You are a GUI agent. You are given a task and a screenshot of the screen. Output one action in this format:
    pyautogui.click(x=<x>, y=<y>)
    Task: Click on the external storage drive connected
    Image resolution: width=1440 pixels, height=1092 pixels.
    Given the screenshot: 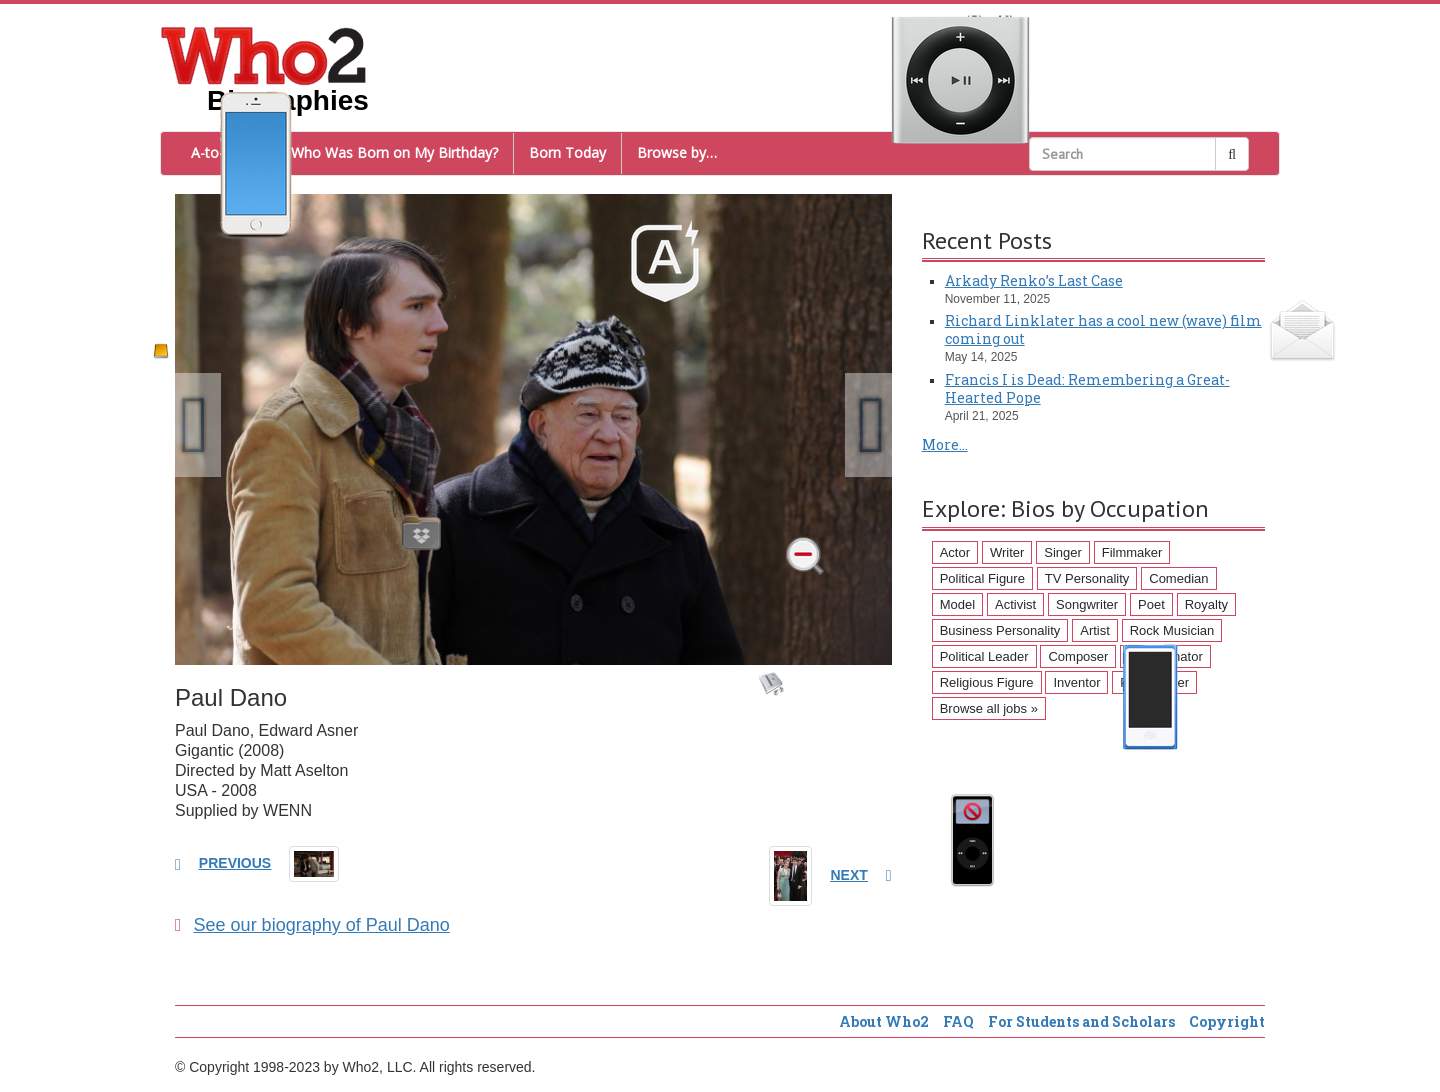 What is the action you would take?
    pyautogui.click(x=161, y=351)
    